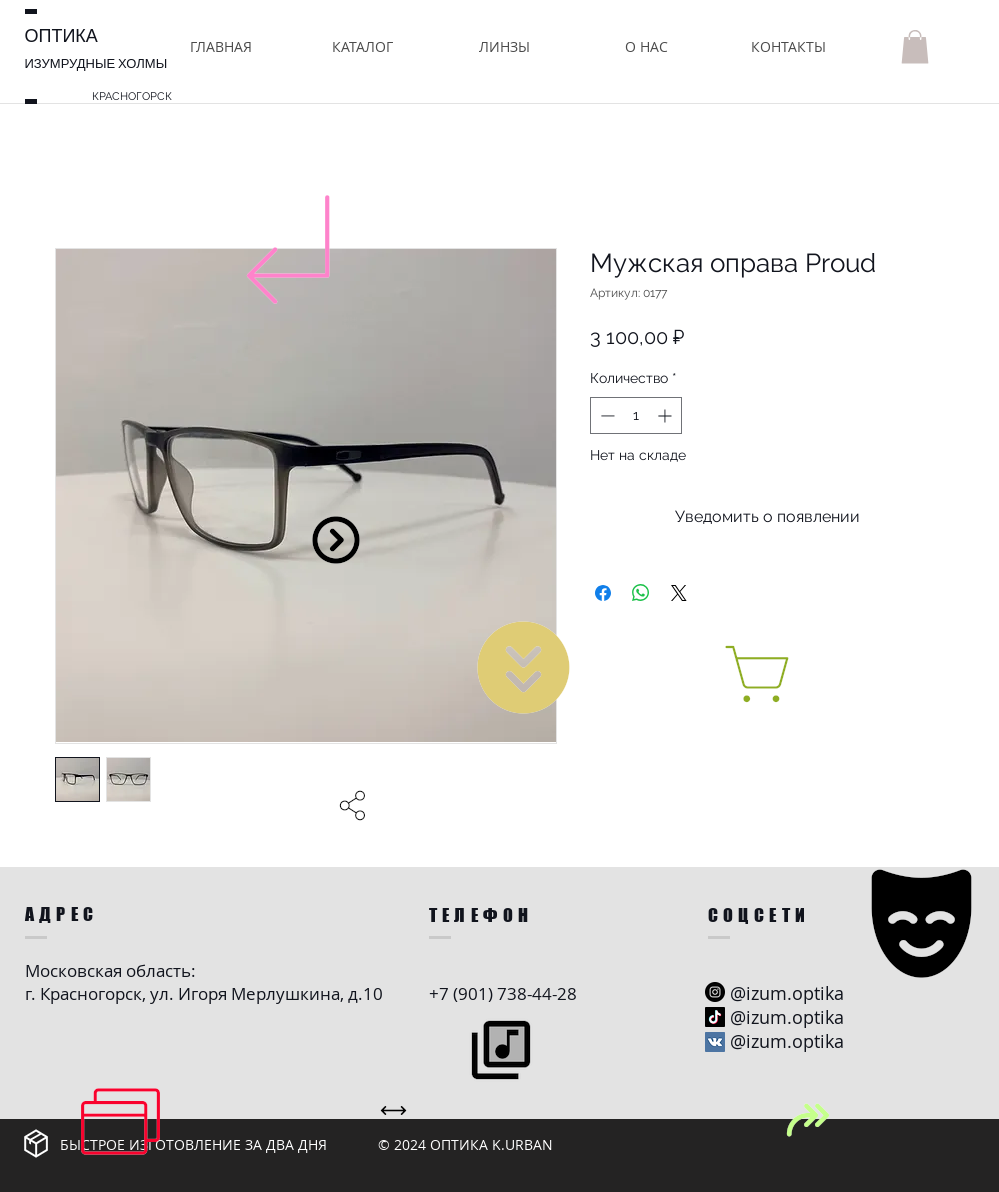  What do you see at coordinates (353, 805) in the screenshot?
I see `share content to social networks` at bounding box center [353, 805].